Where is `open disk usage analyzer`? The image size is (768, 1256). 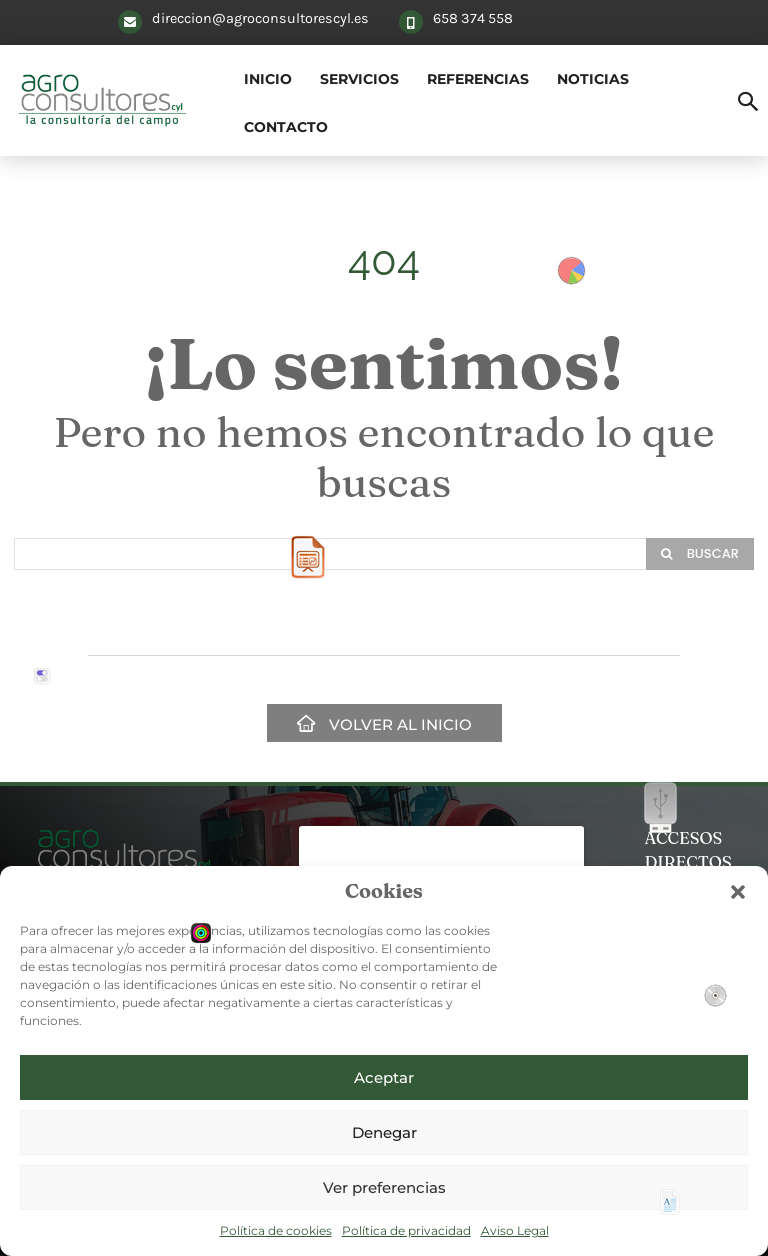
open disk usage analyzer is located at coordinates (571, 270).